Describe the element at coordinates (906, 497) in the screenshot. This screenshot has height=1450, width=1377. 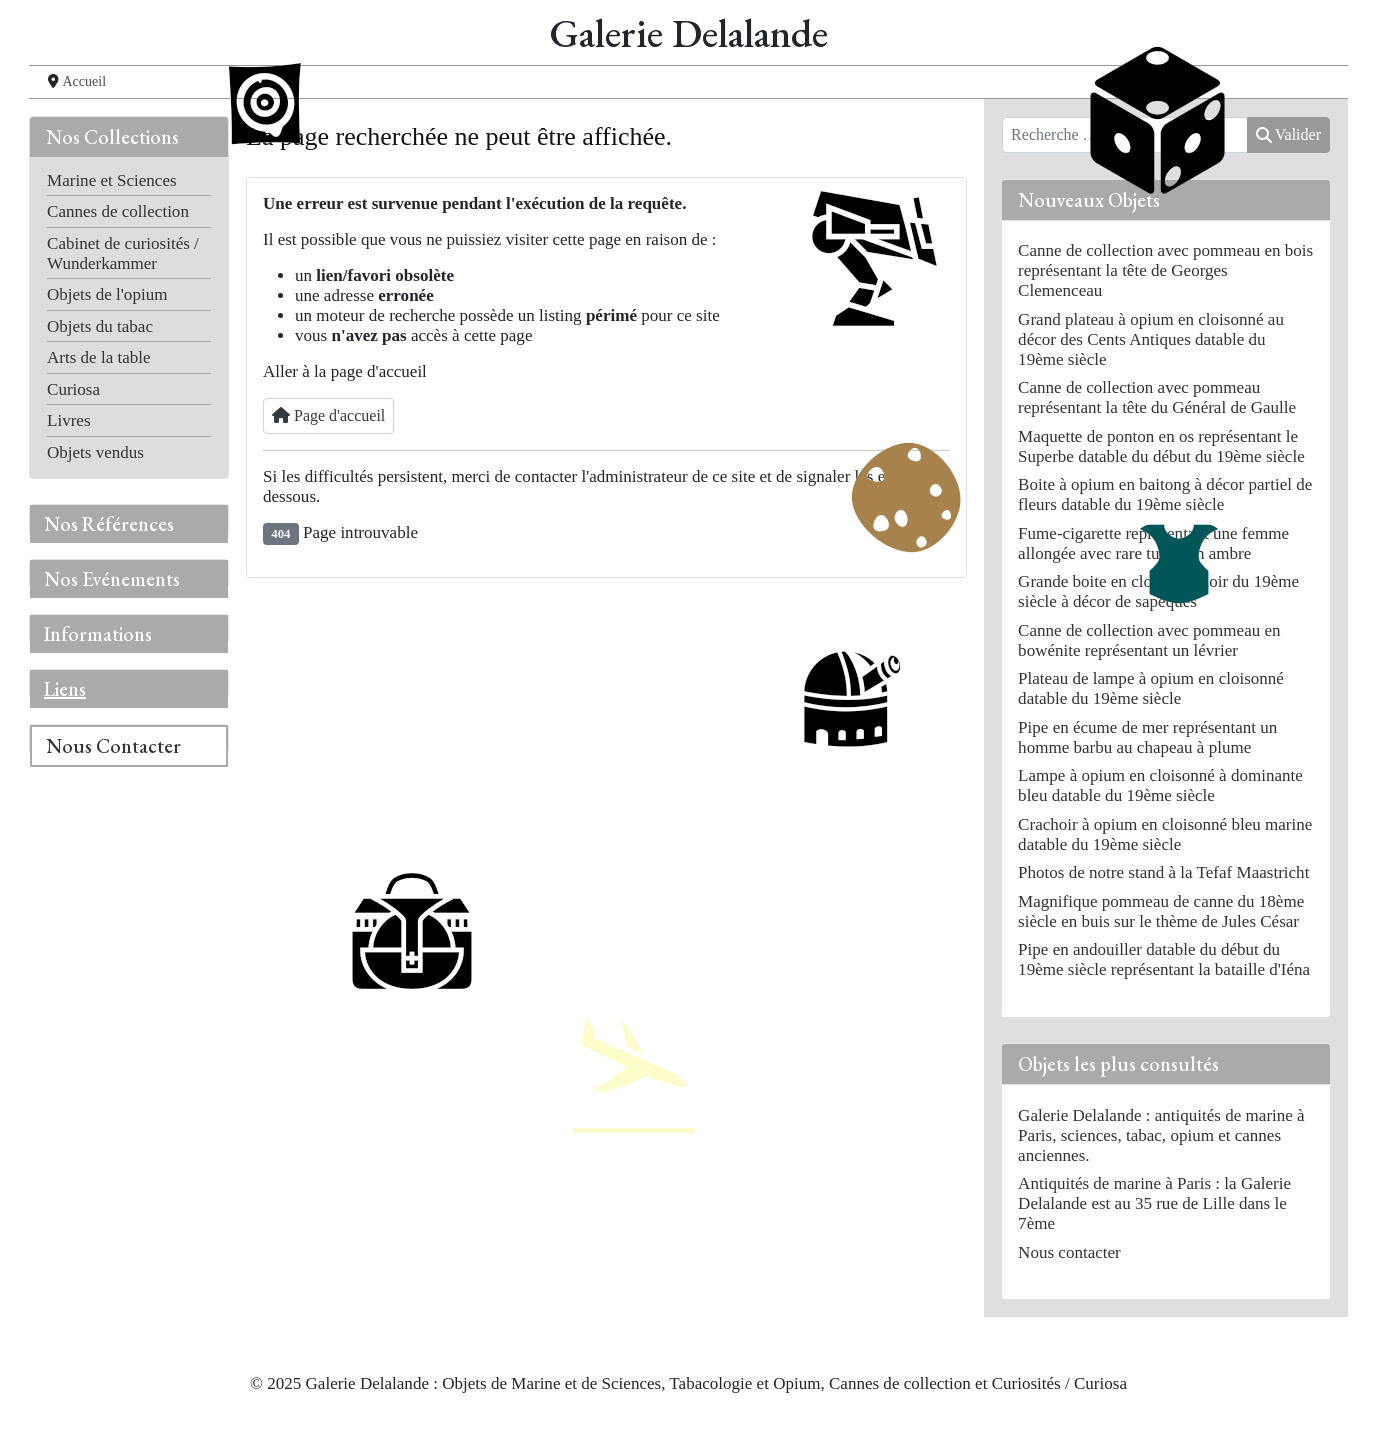
I see `accept or manage cookie preferences` at that location.